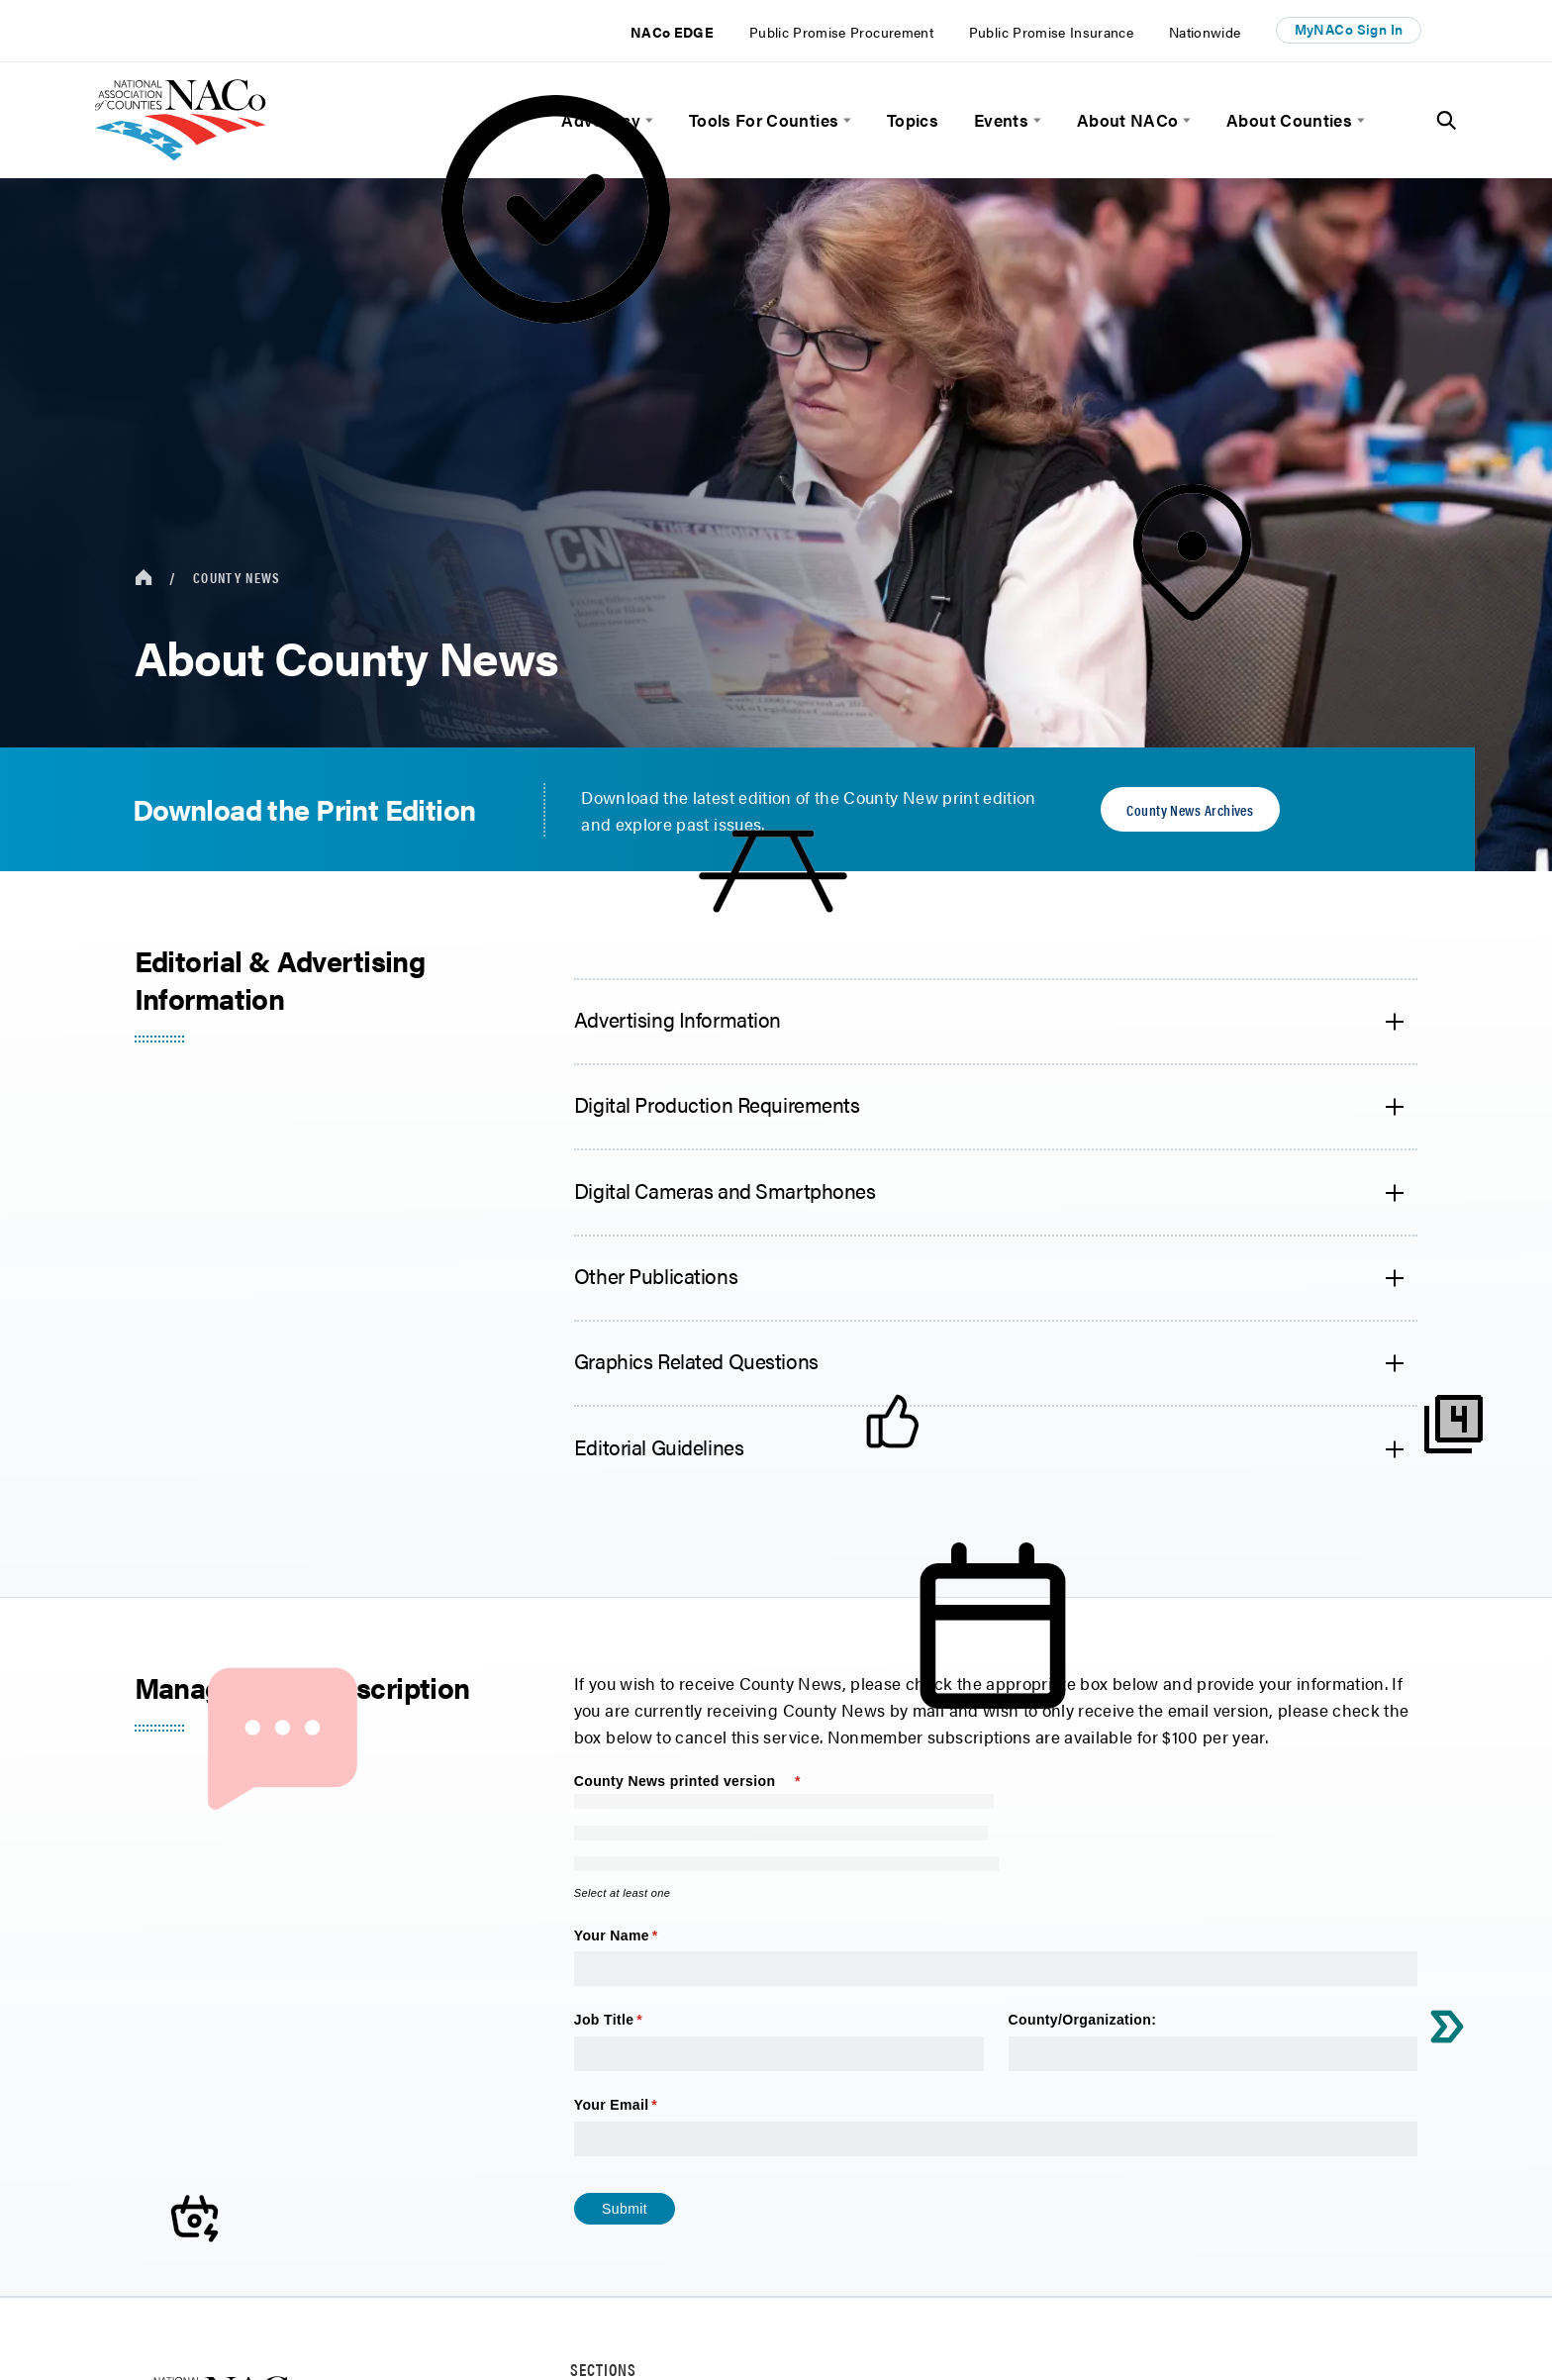 The width and height of the screenshot is (1552, 2380). I want to click on view calendar or scheduled events, so click(993, 1626).